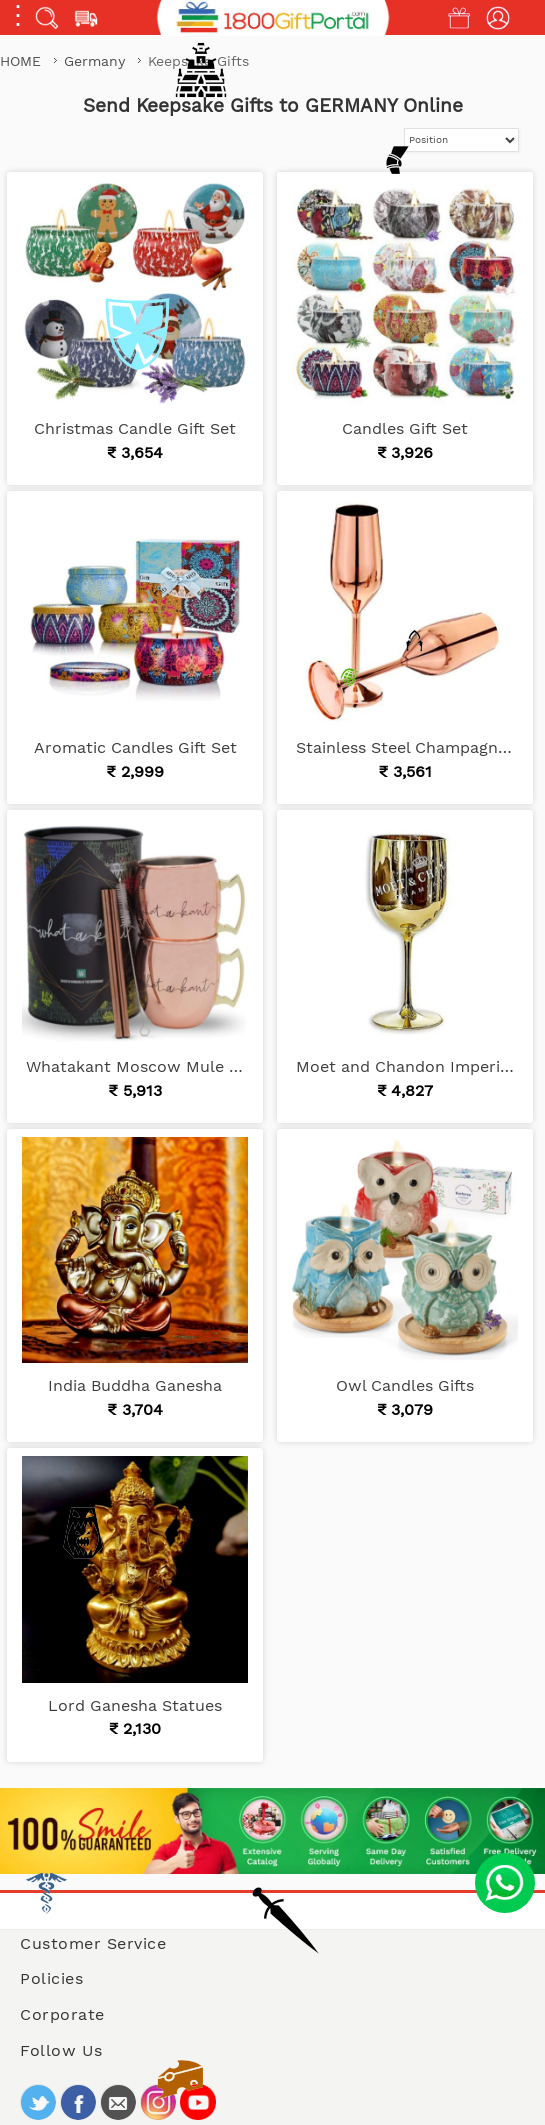  Describe the element at coordinates (395, 160) in the screenshot. I see `select elbow pad equipment for your character` at that location.